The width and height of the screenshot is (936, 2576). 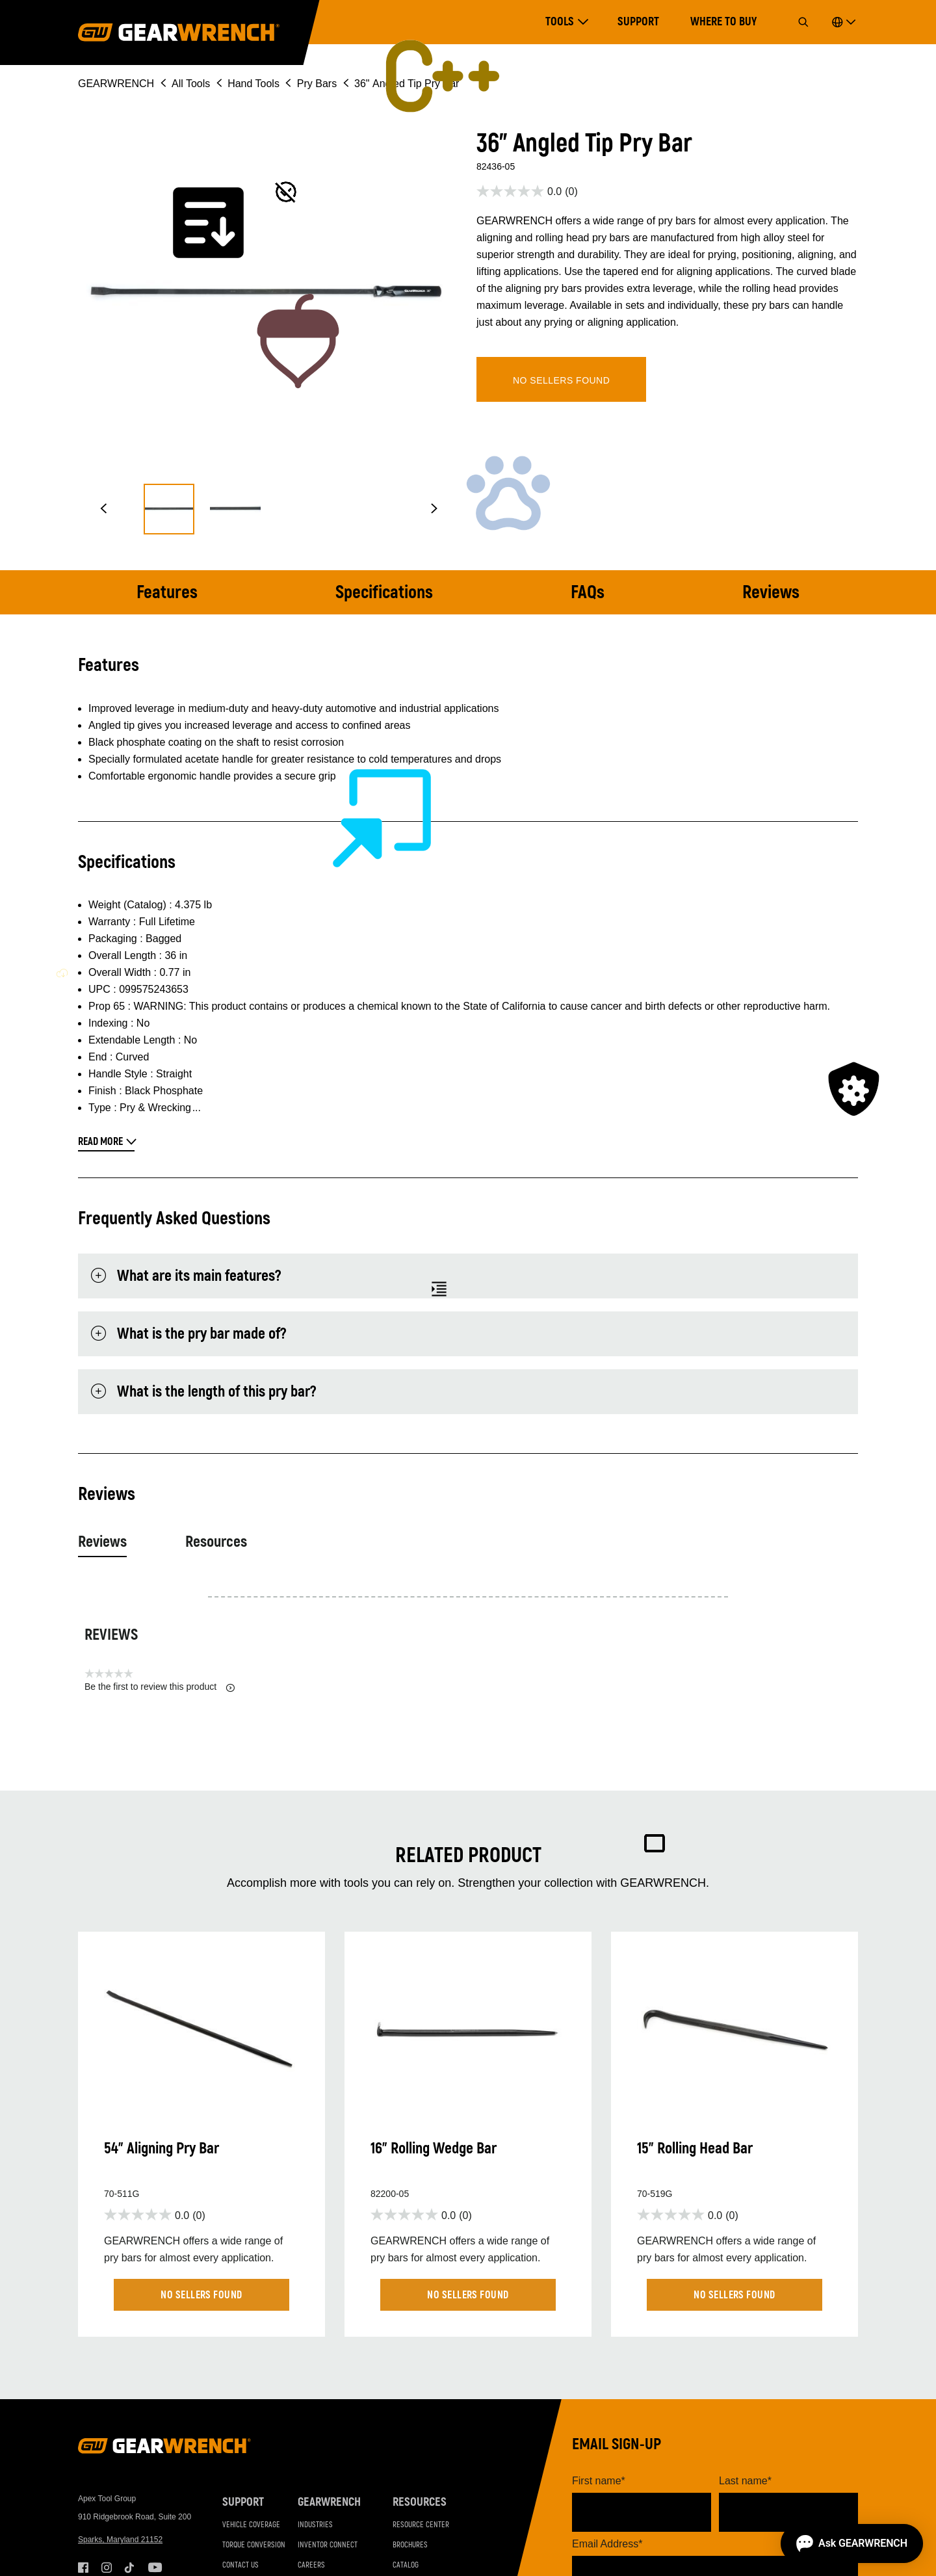 I want to click on virus protection or antivirus security status, so click(x=855, y=1089).